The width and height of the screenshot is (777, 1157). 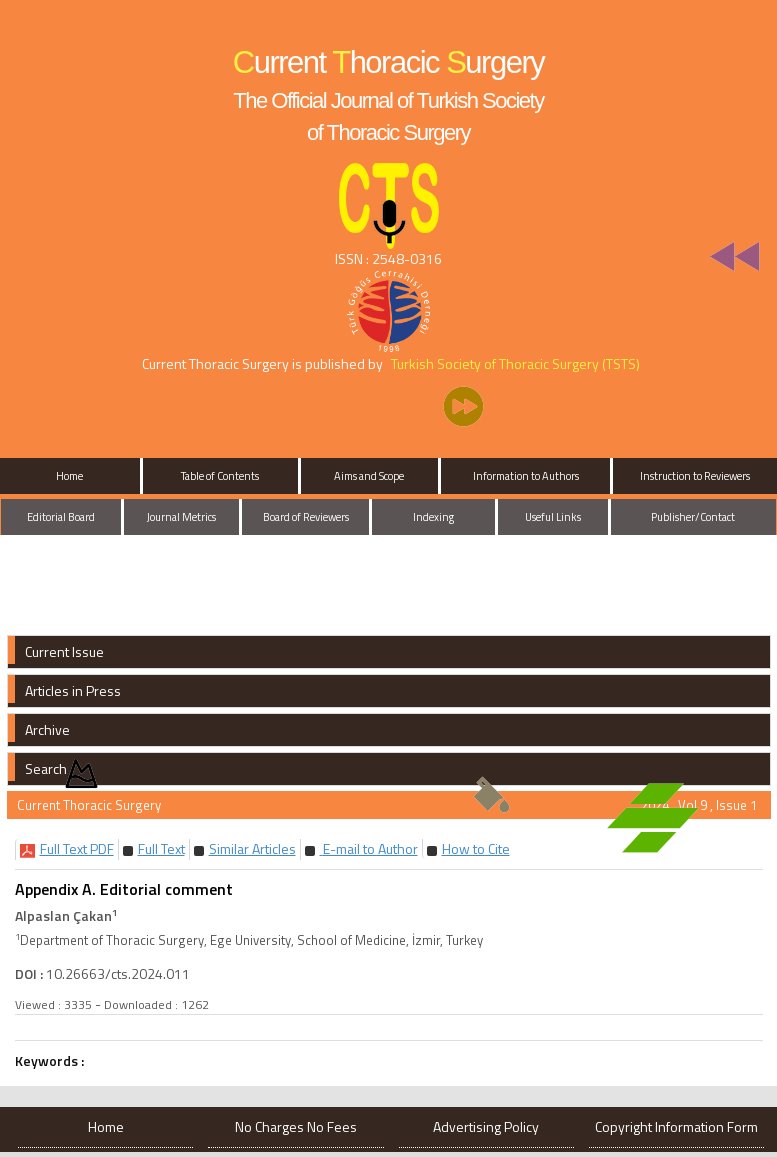 I want to click on tap to use voice input, so click(x=389, y=220).